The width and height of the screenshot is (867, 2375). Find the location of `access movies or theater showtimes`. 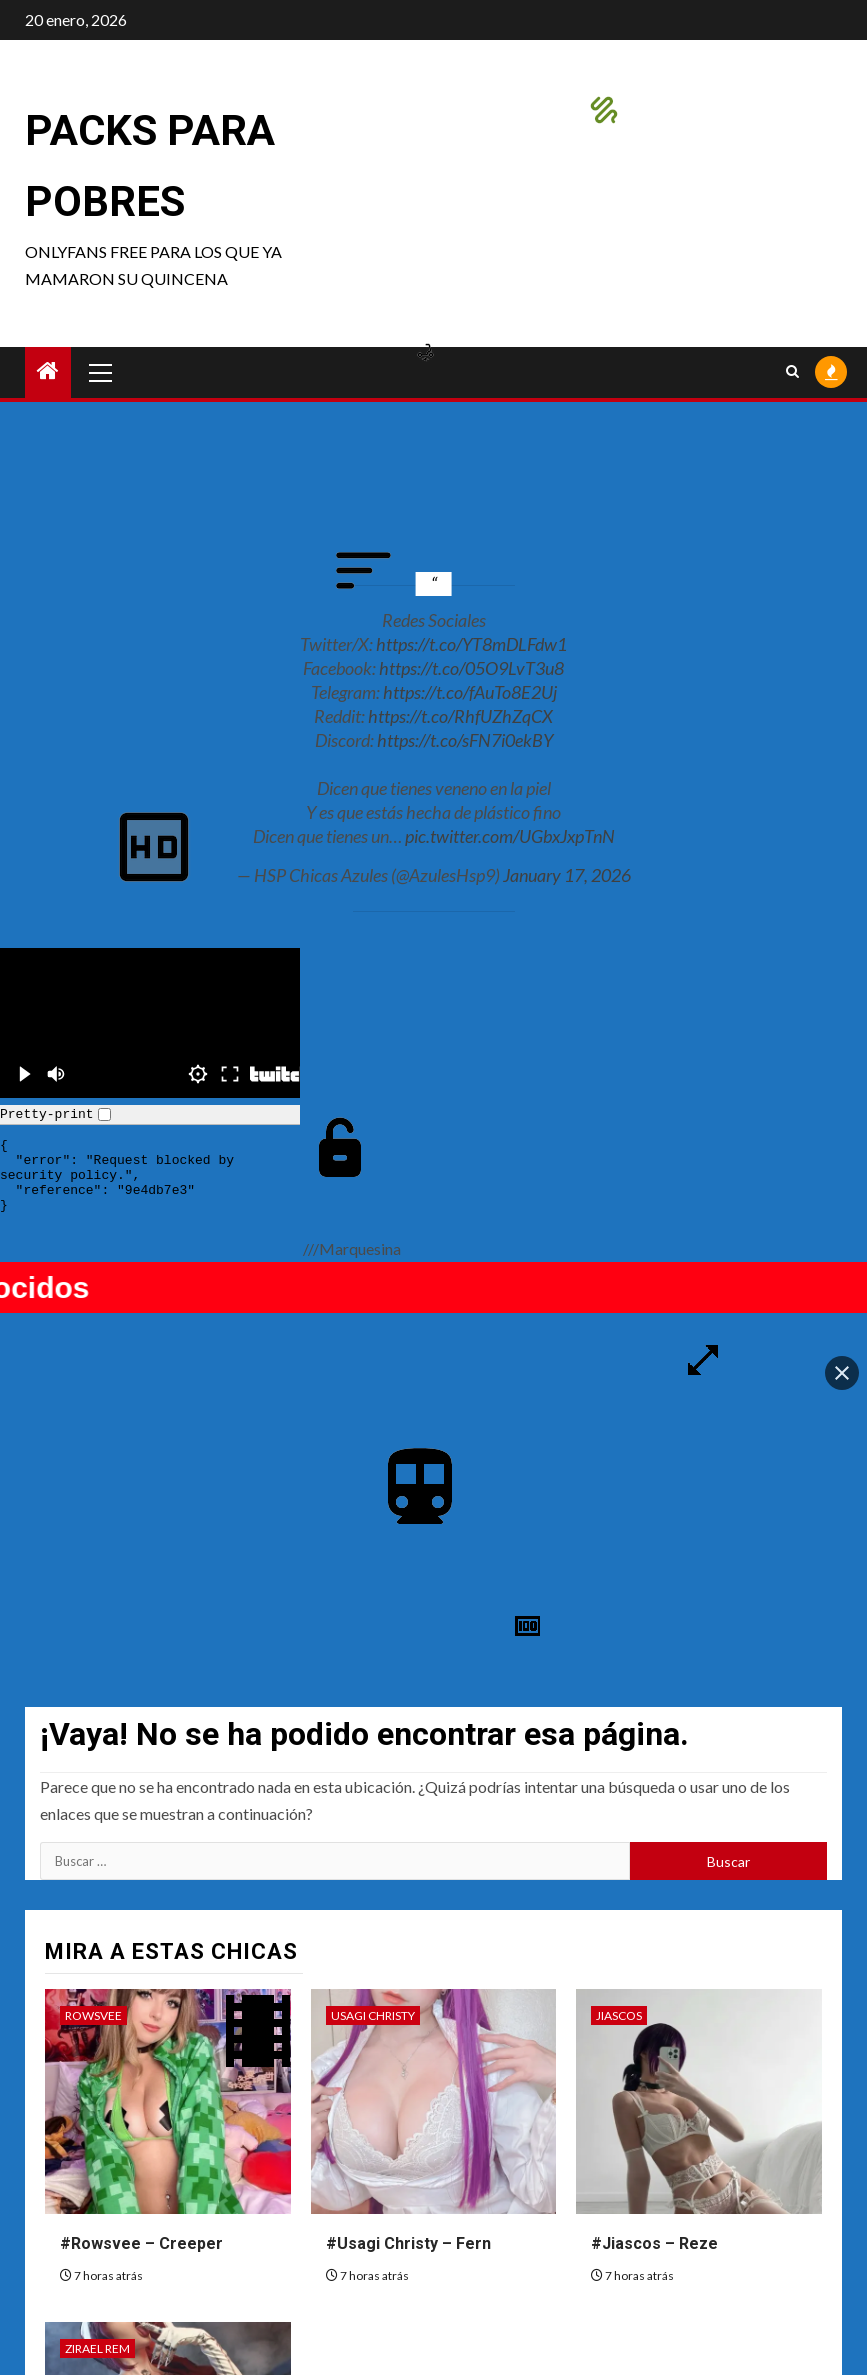

access movies or theater showtimes is located at coordinates (258, 2031).